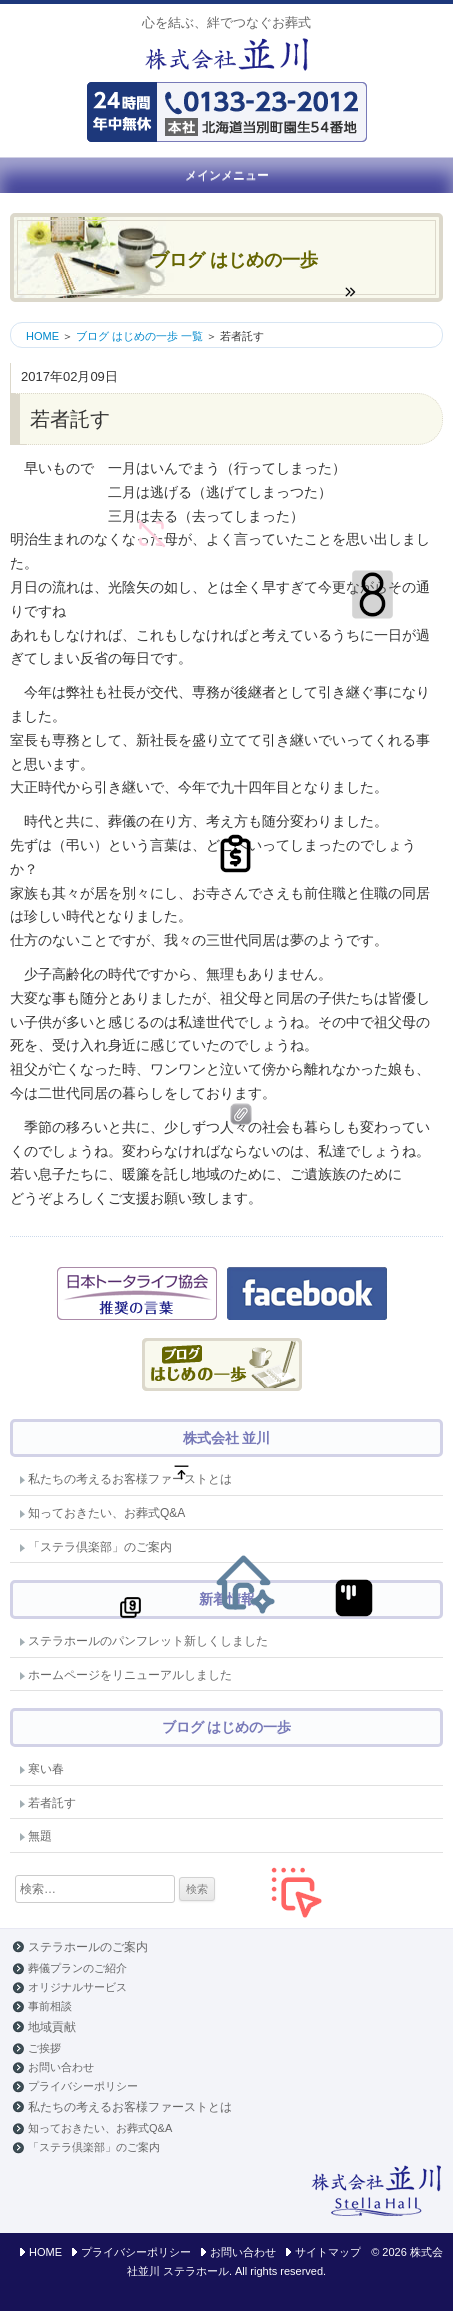 The image size is (453, 2311). I want to click on indicates the number eight in a sequence or list, so click(372, 594).